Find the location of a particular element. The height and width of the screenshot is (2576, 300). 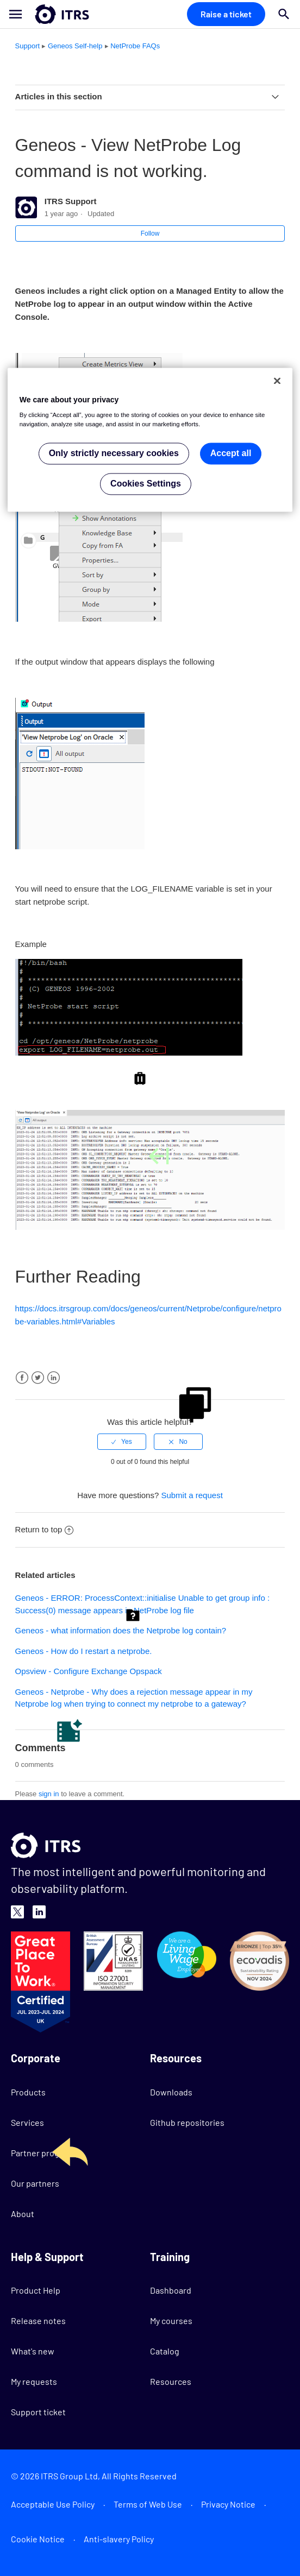

access AI-powered video editing tools is located at coordinates (68, 1732).